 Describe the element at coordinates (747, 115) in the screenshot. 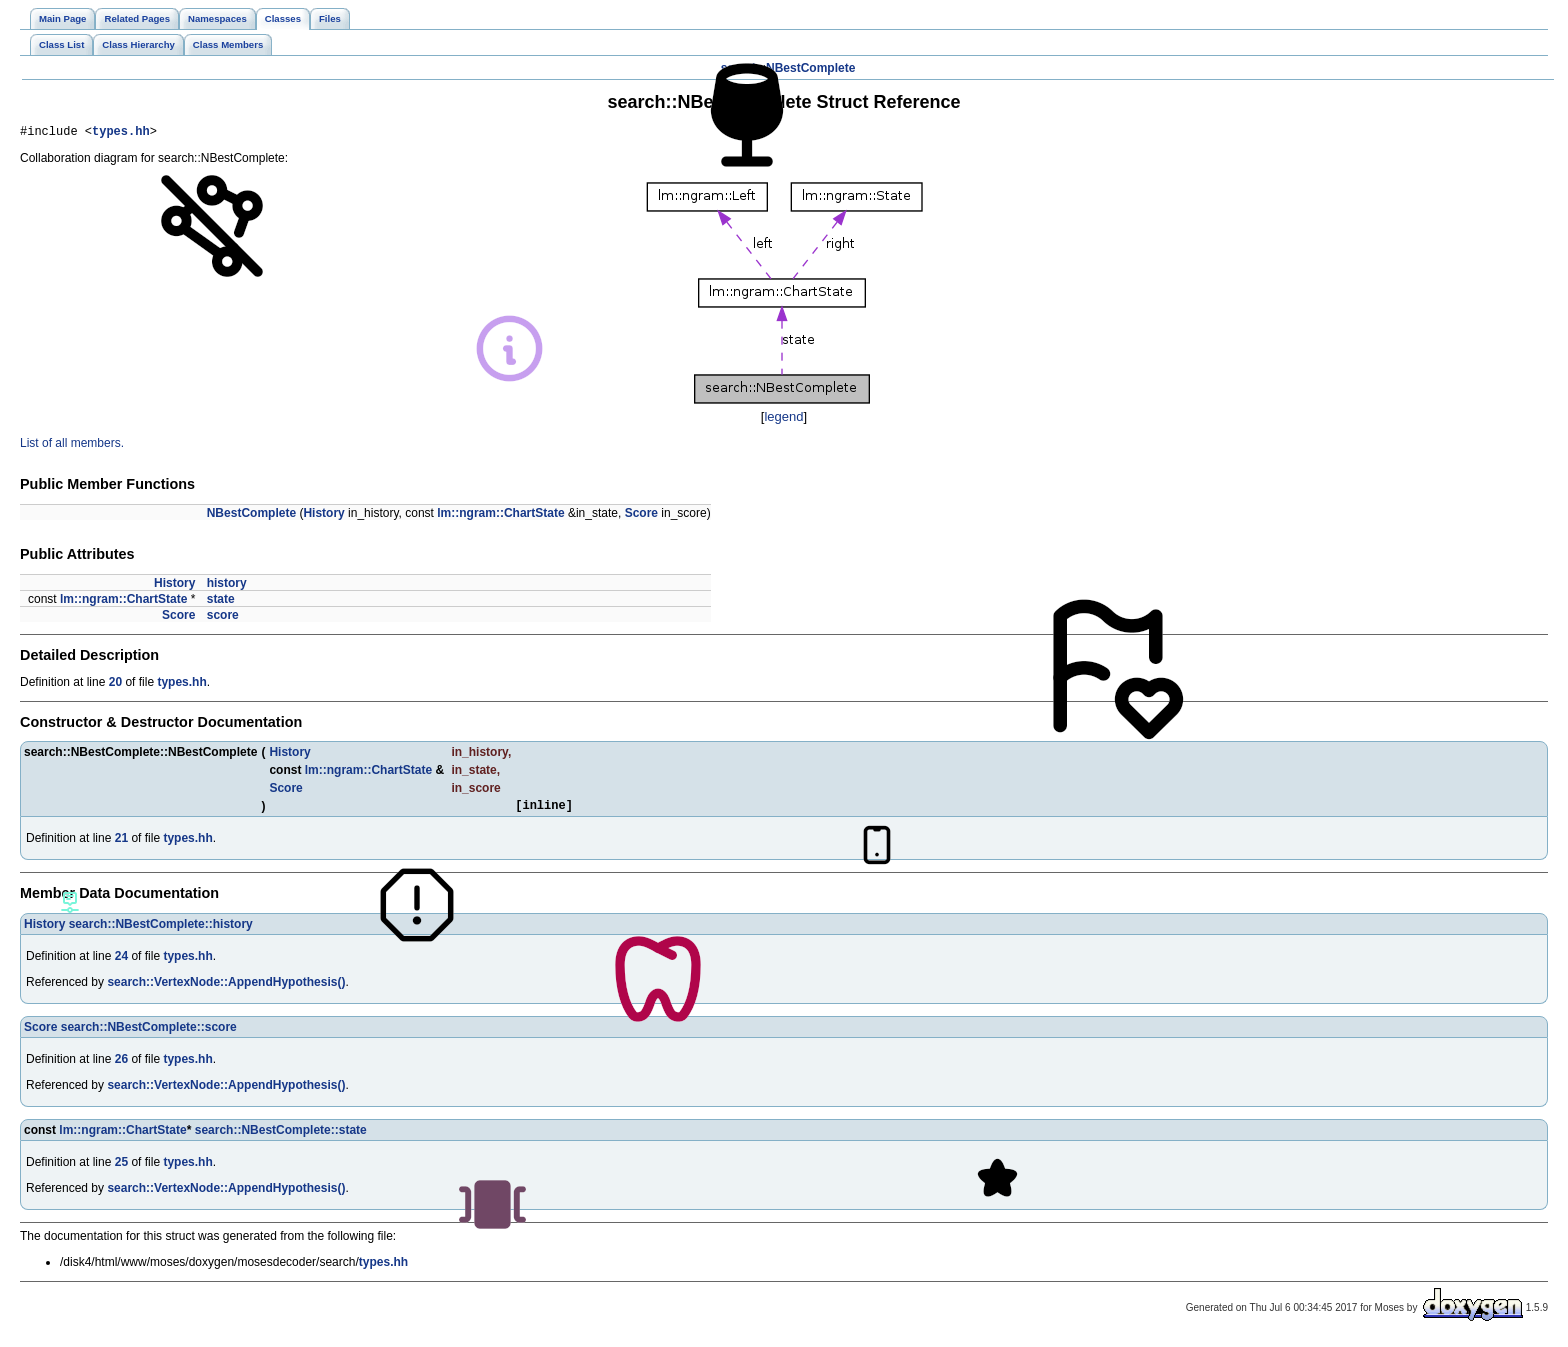

I see `view drink or beverage options` at that location.